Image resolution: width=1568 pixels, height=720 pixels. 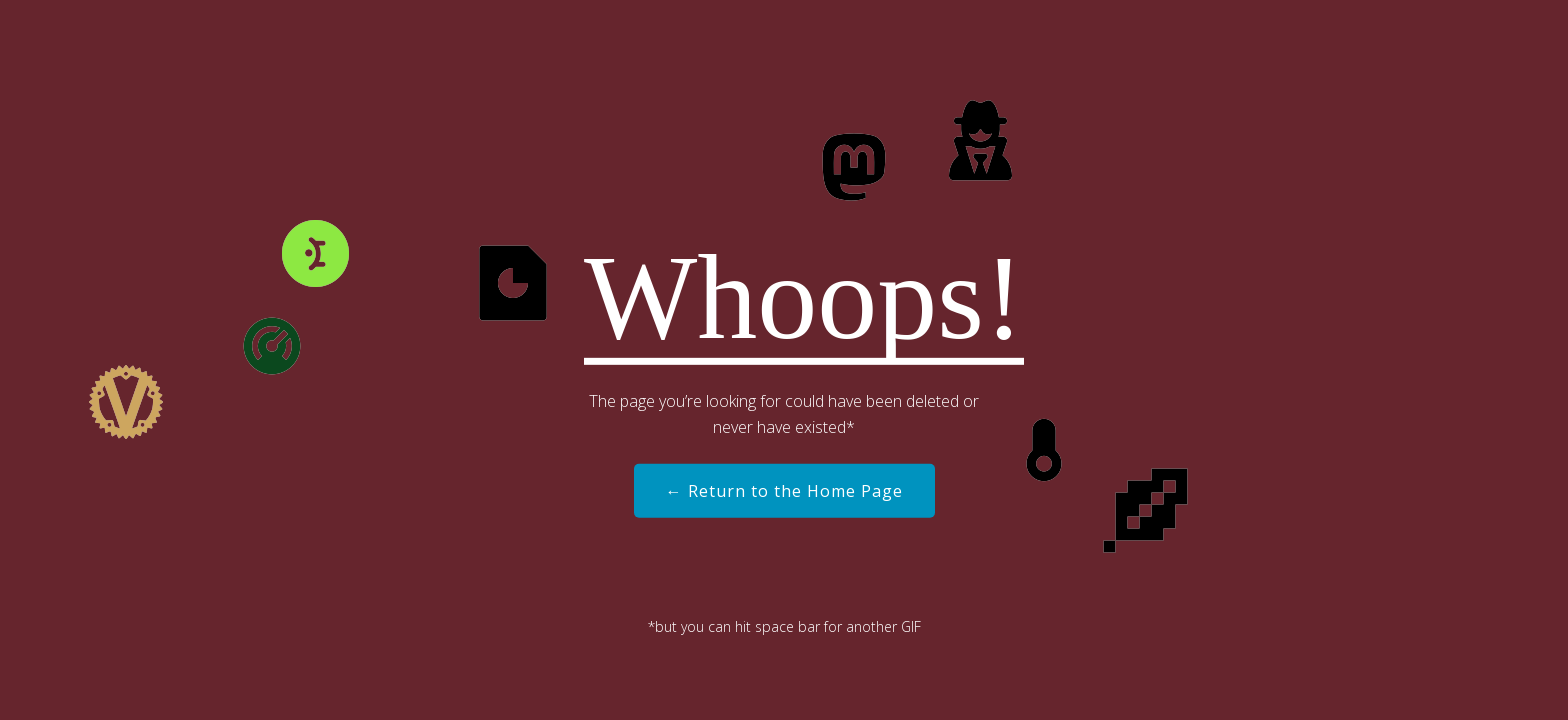 I want to click on open the dashboard, so click(x=272, y=346).